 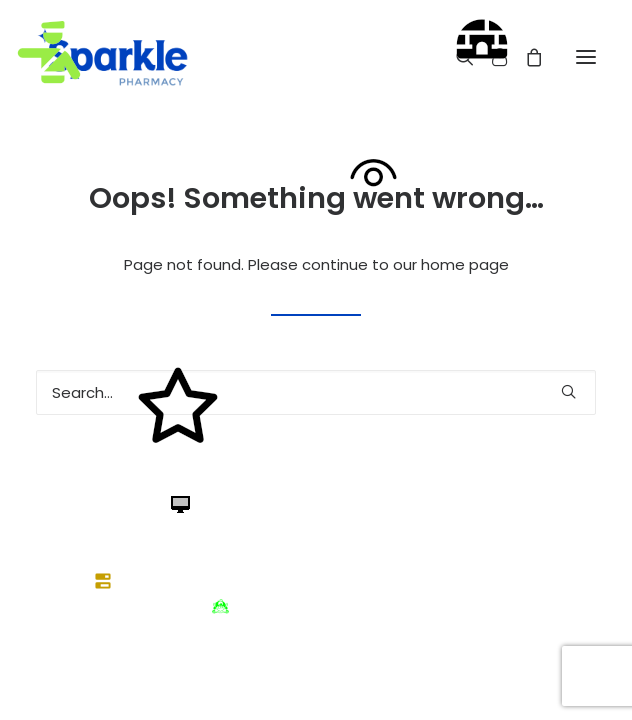 What do you see at coordinates (49, 52) in the screenshot?
I see `military or security personnel directing traffic` at bounding box center [49, 52].